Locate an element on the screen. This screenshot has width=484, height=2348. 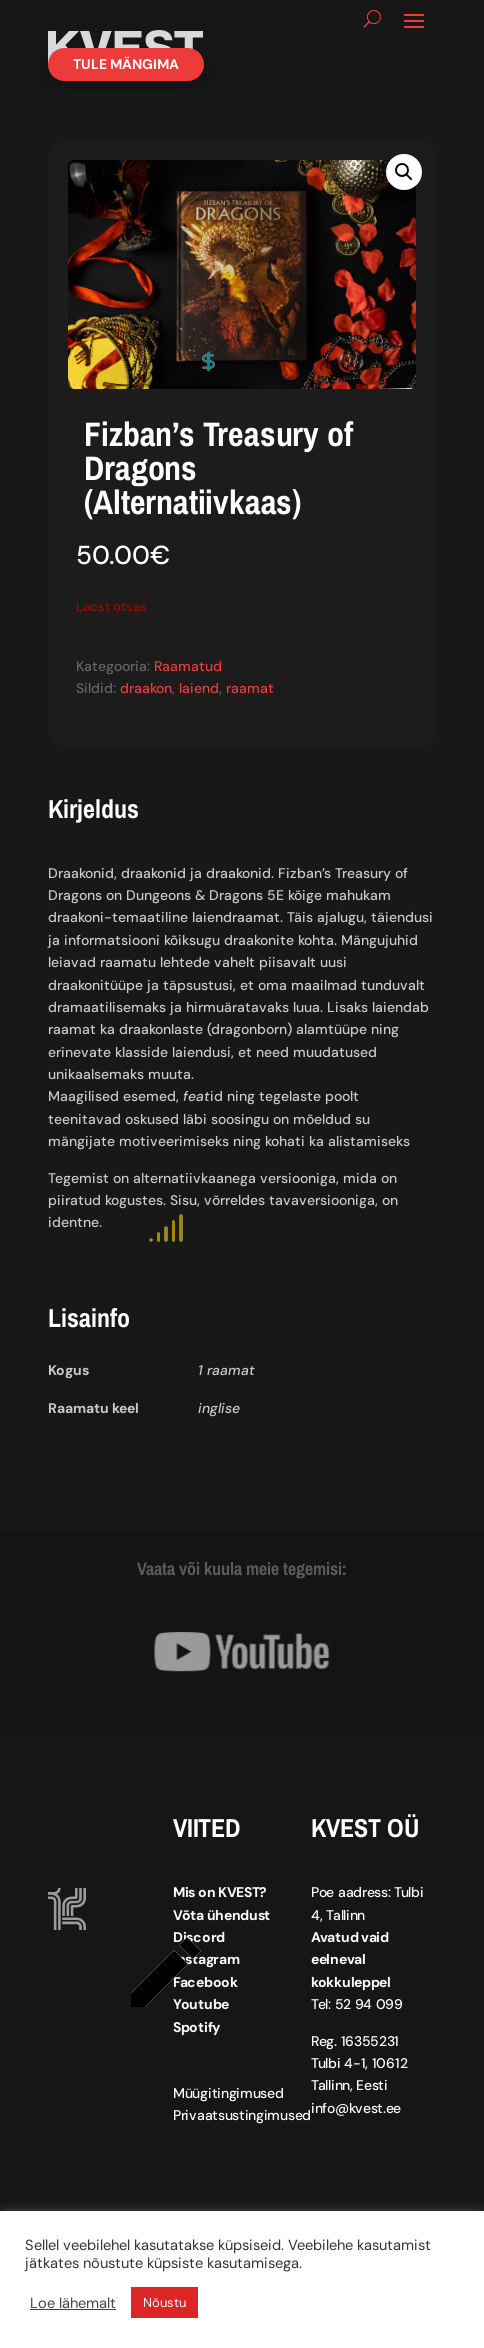
view account balance or financial information is located at coordinates (208, 361).